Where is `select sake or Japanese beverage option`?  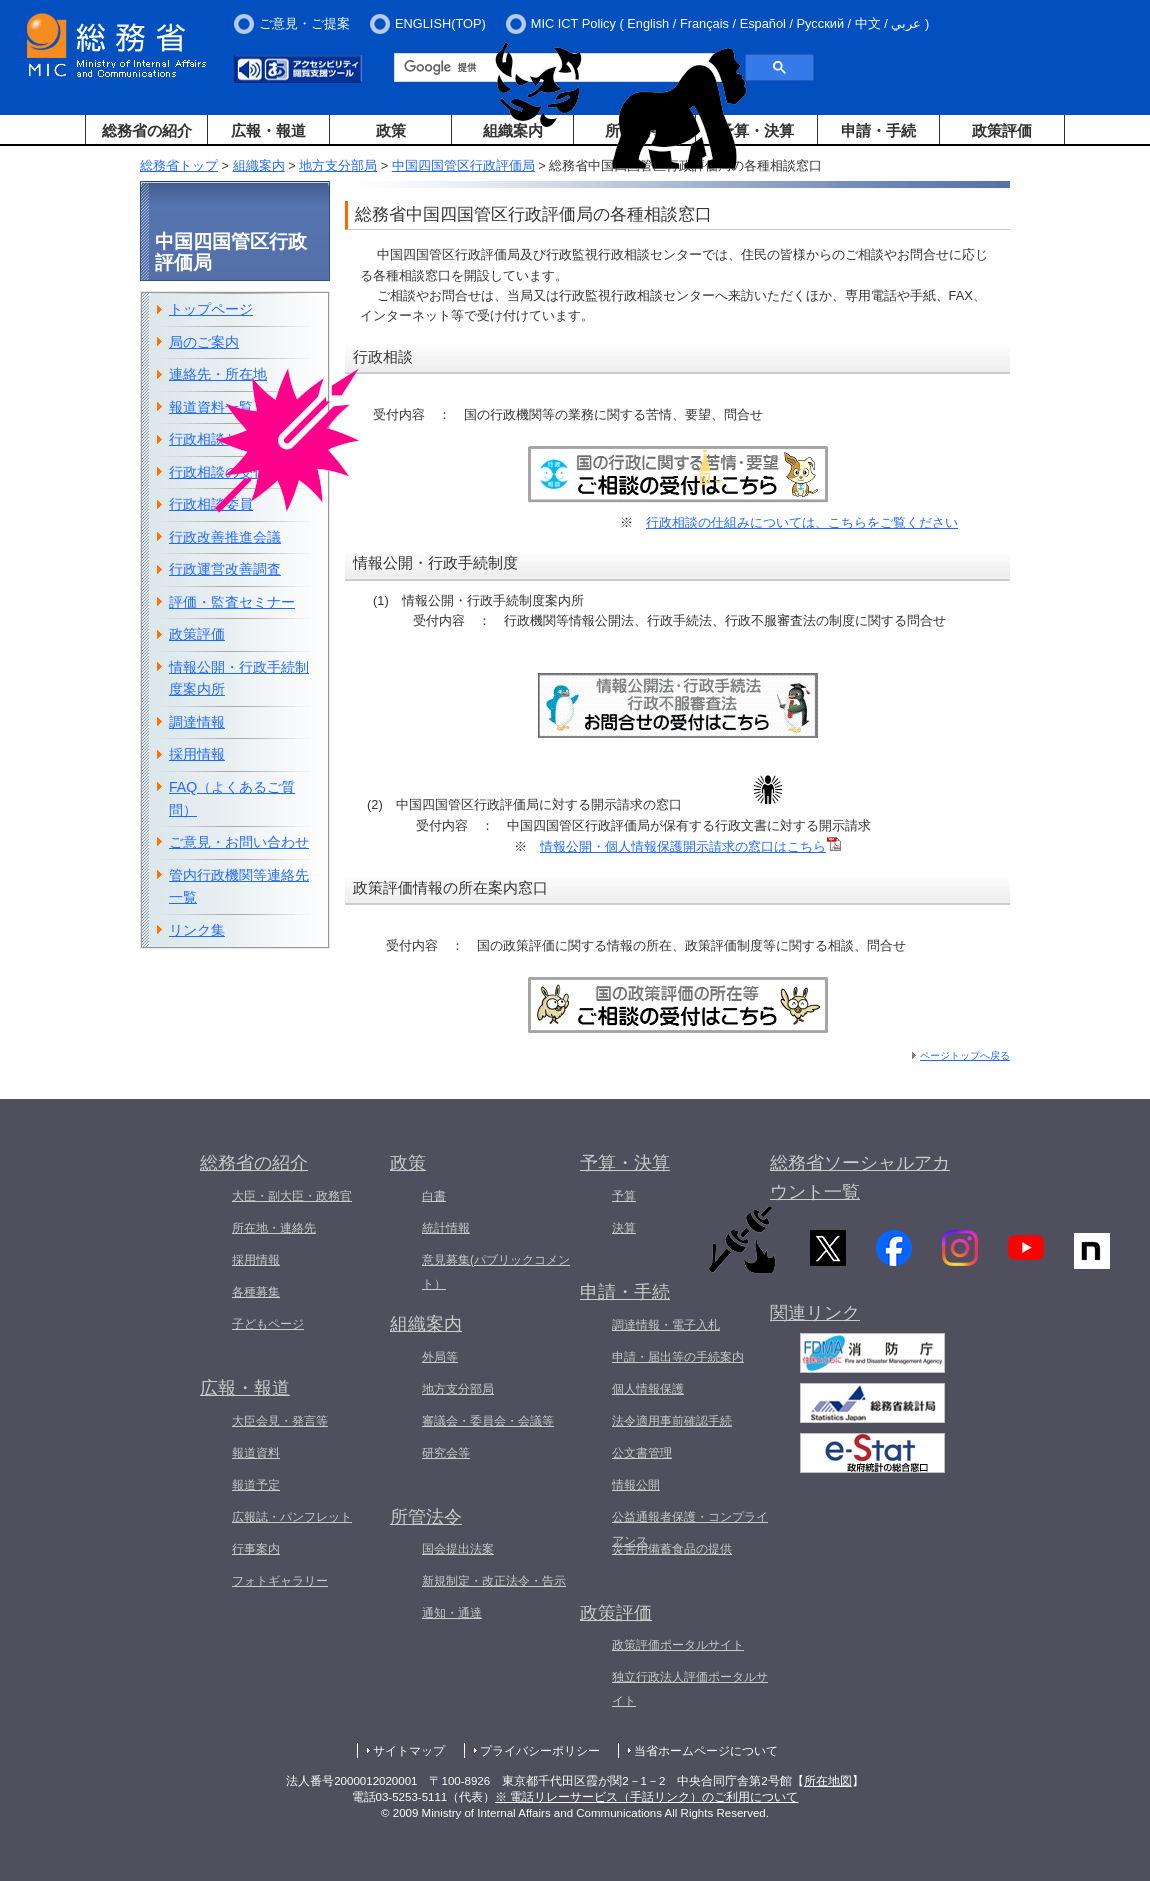 select sake or Japanese beverage option is located at coordinates (711, 467).